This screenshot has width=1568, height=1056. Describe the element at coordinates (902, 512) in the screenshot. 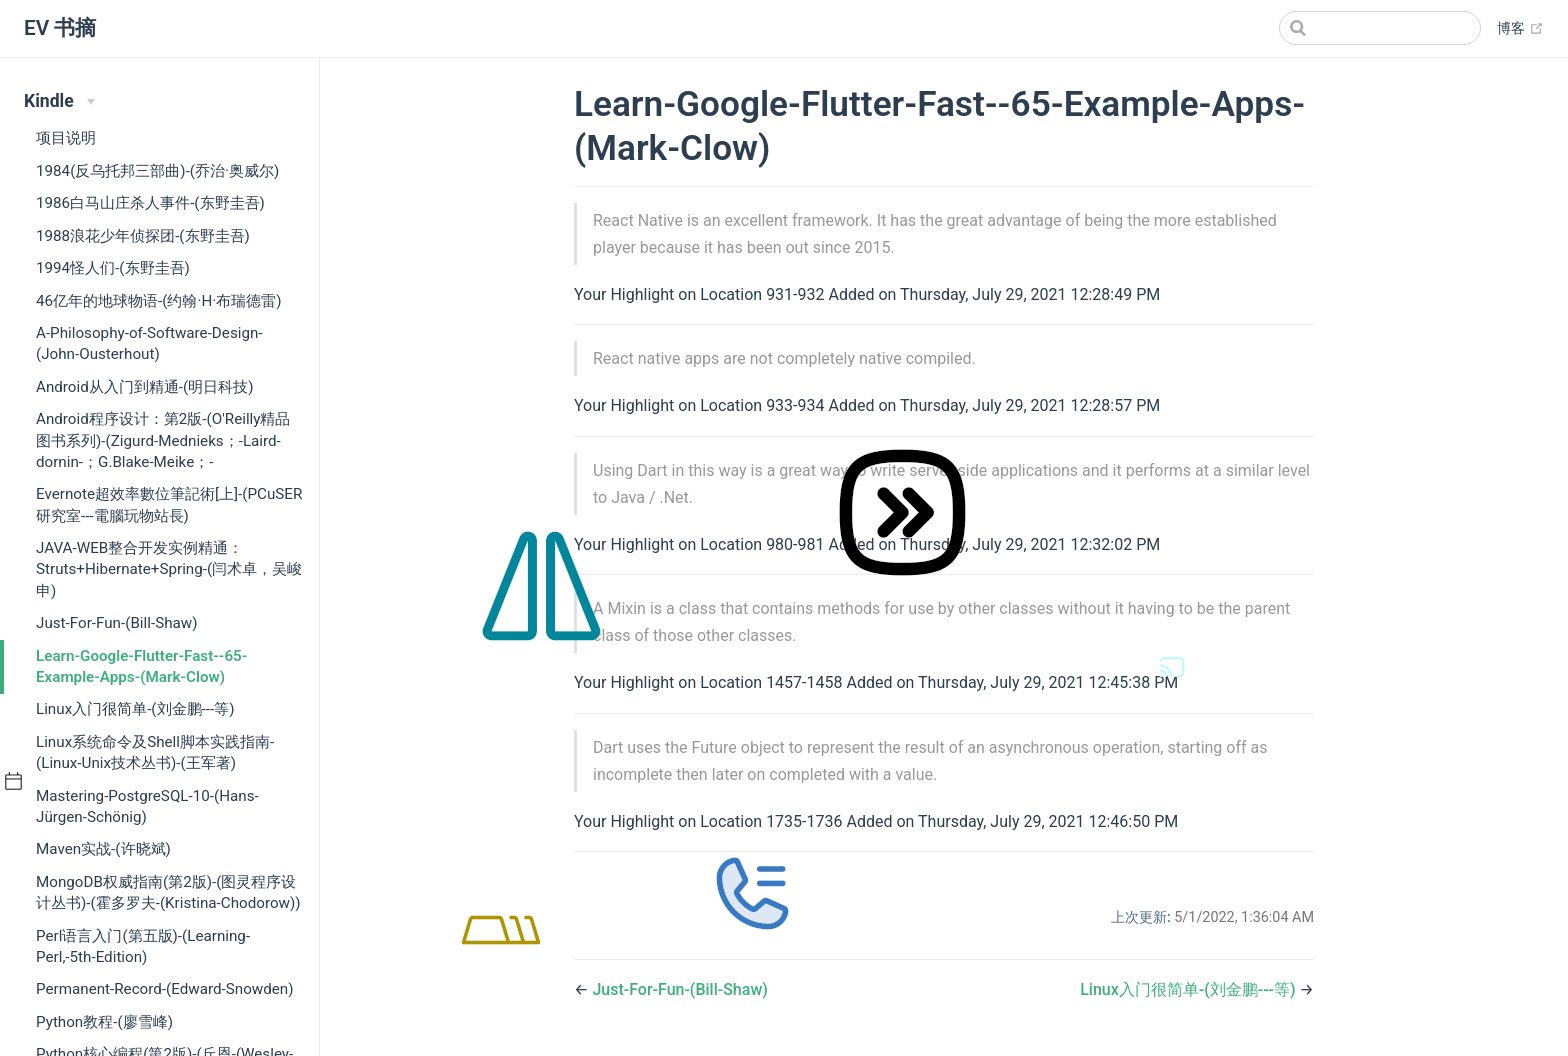

I see `skip forward or advance to next item` at that location.